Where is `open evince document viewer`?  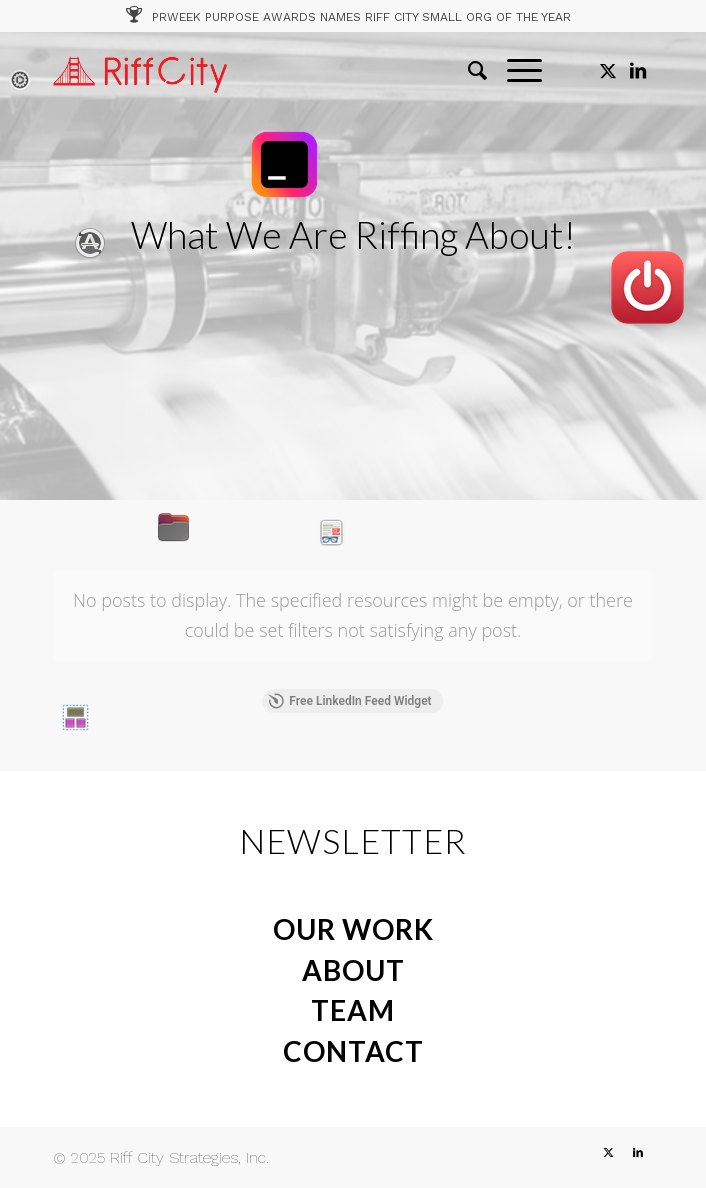
open evince document viewer is located at coordinates (331, 532).